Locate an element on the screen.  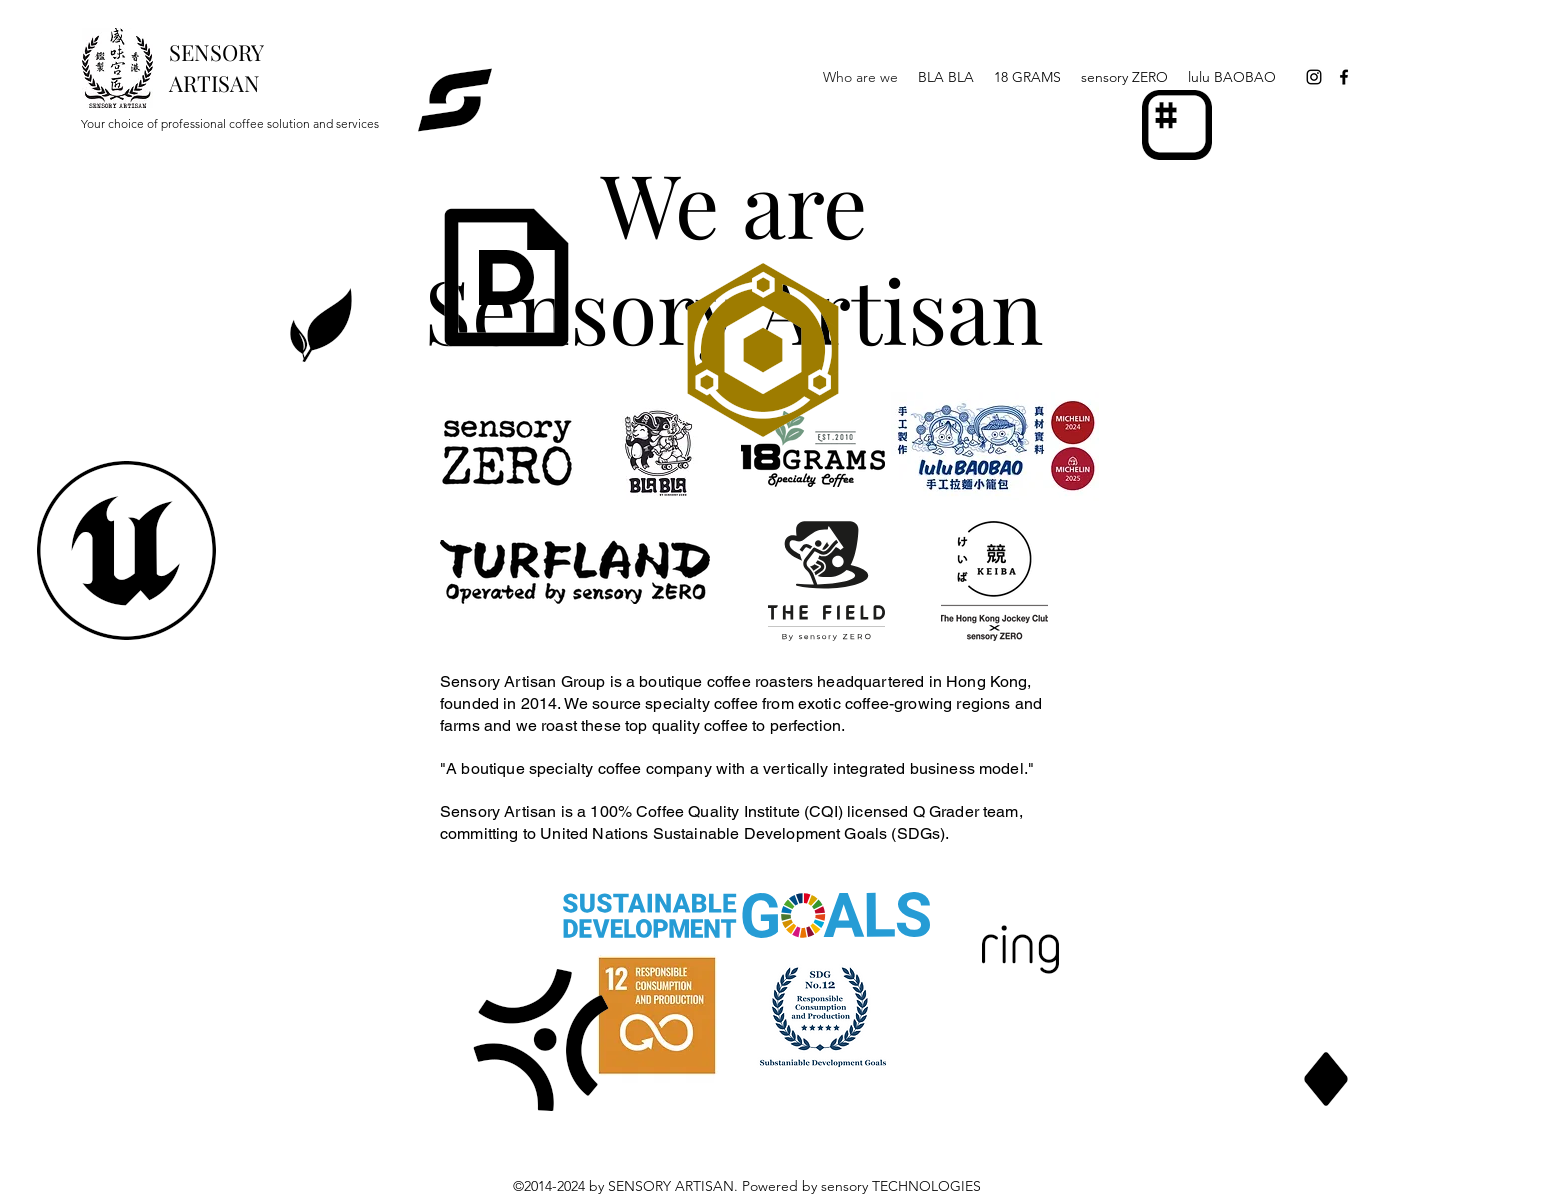
diamond suit symbol for card games is located at coordinates (1326, 1079).